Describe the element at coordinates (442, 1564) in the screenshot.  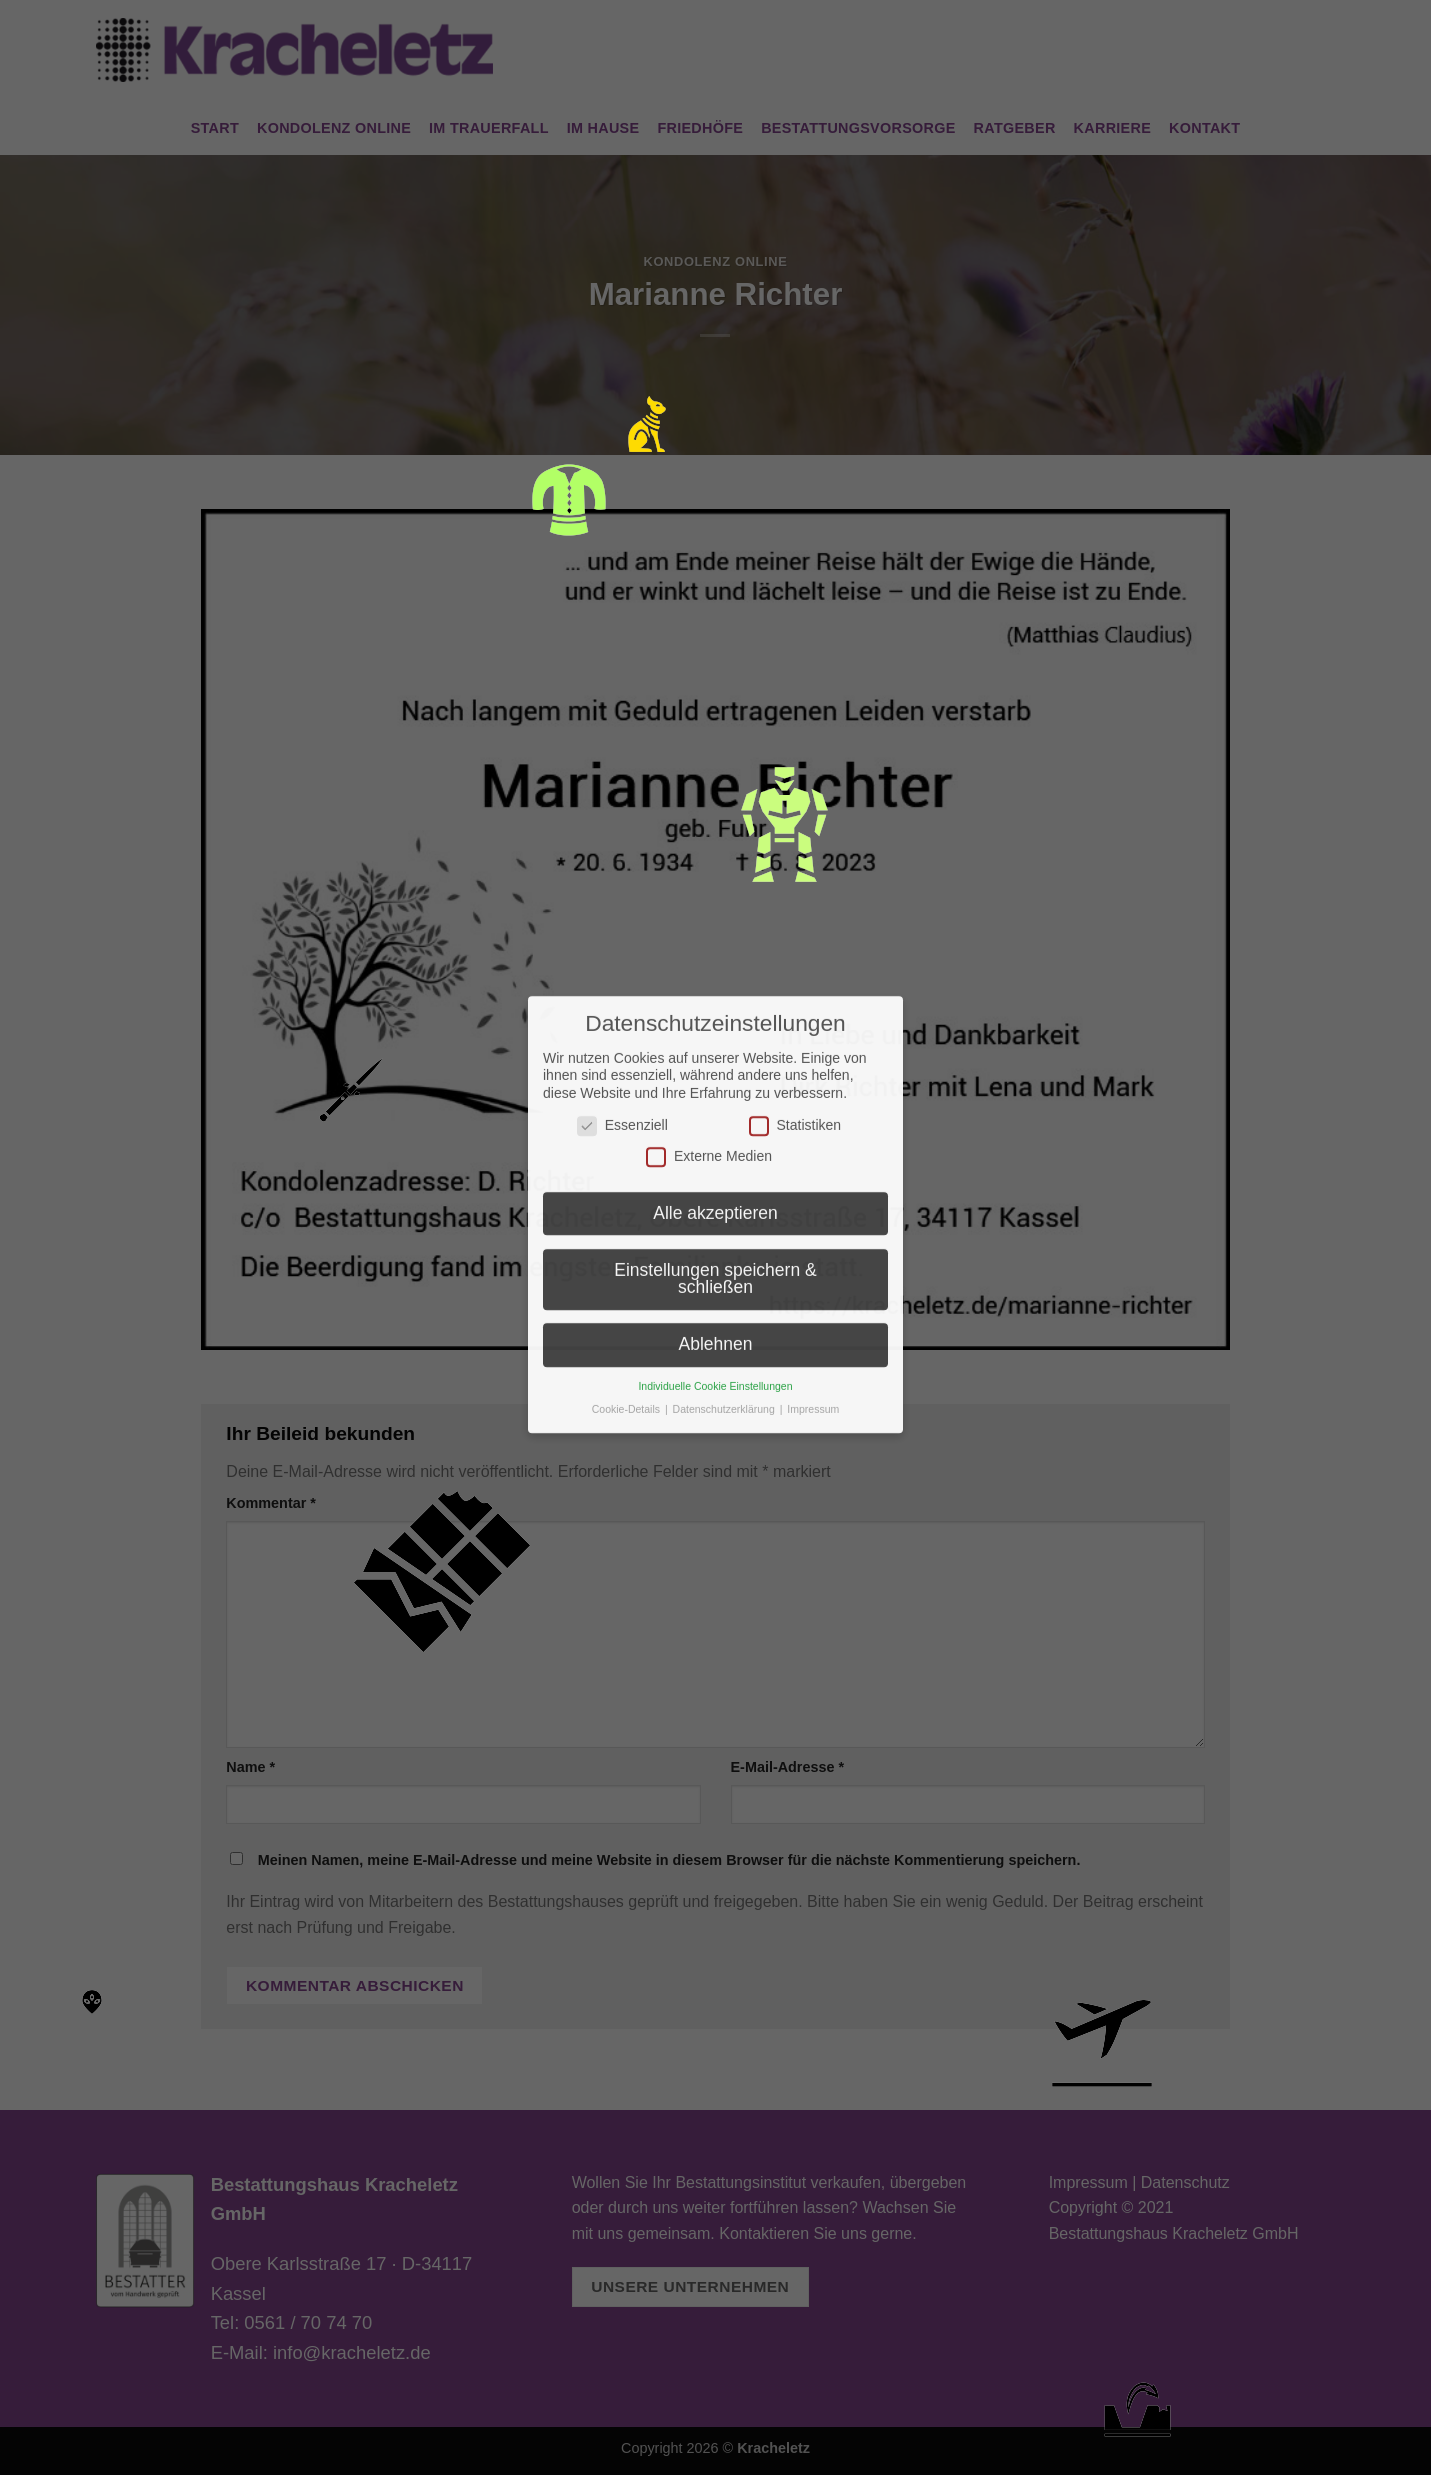
I see `chocolate bar item or consumable in a game` at that location.